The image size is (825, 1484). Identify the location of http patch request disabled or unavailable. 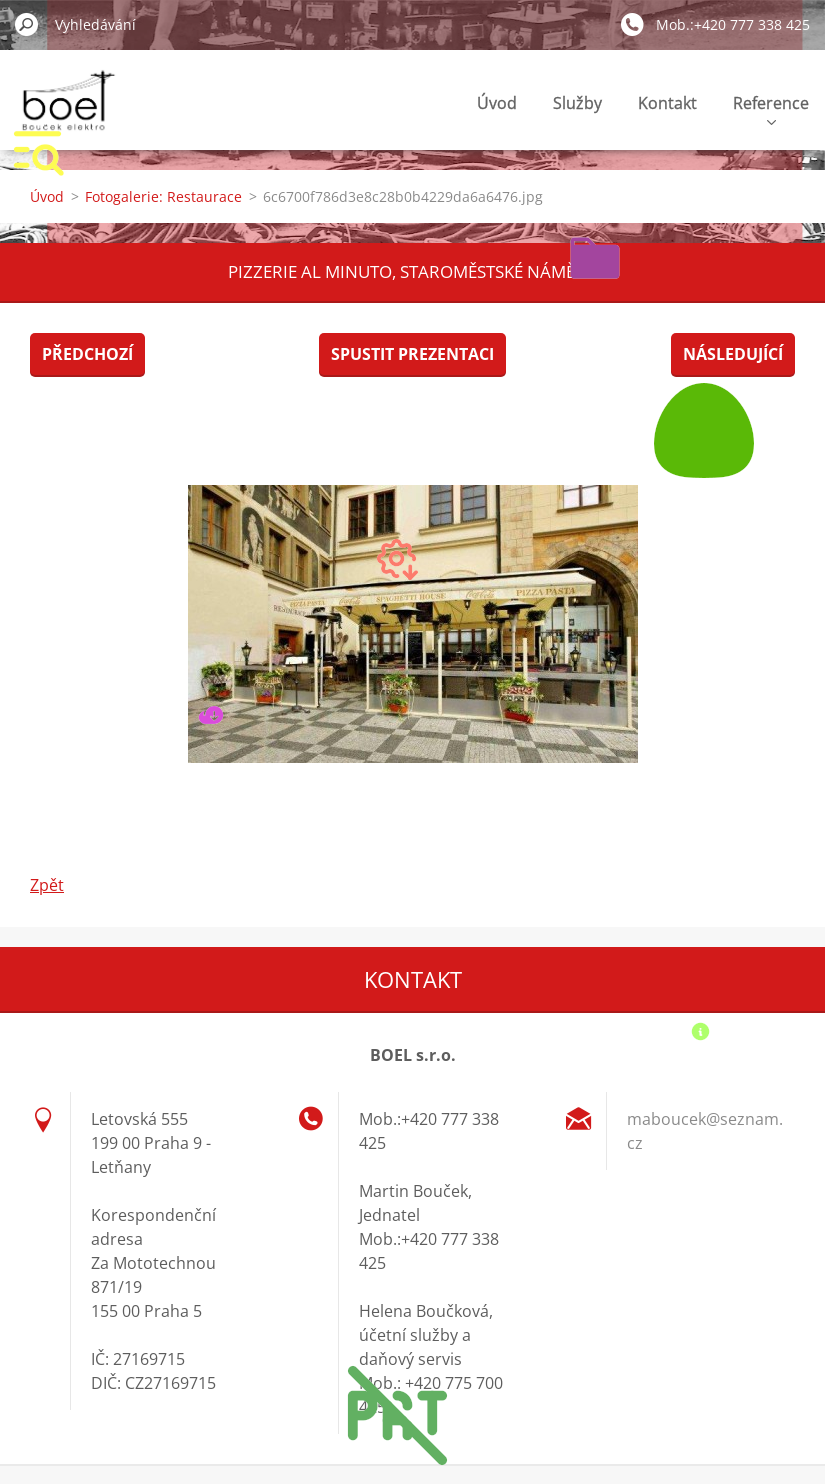
(397, 1415).